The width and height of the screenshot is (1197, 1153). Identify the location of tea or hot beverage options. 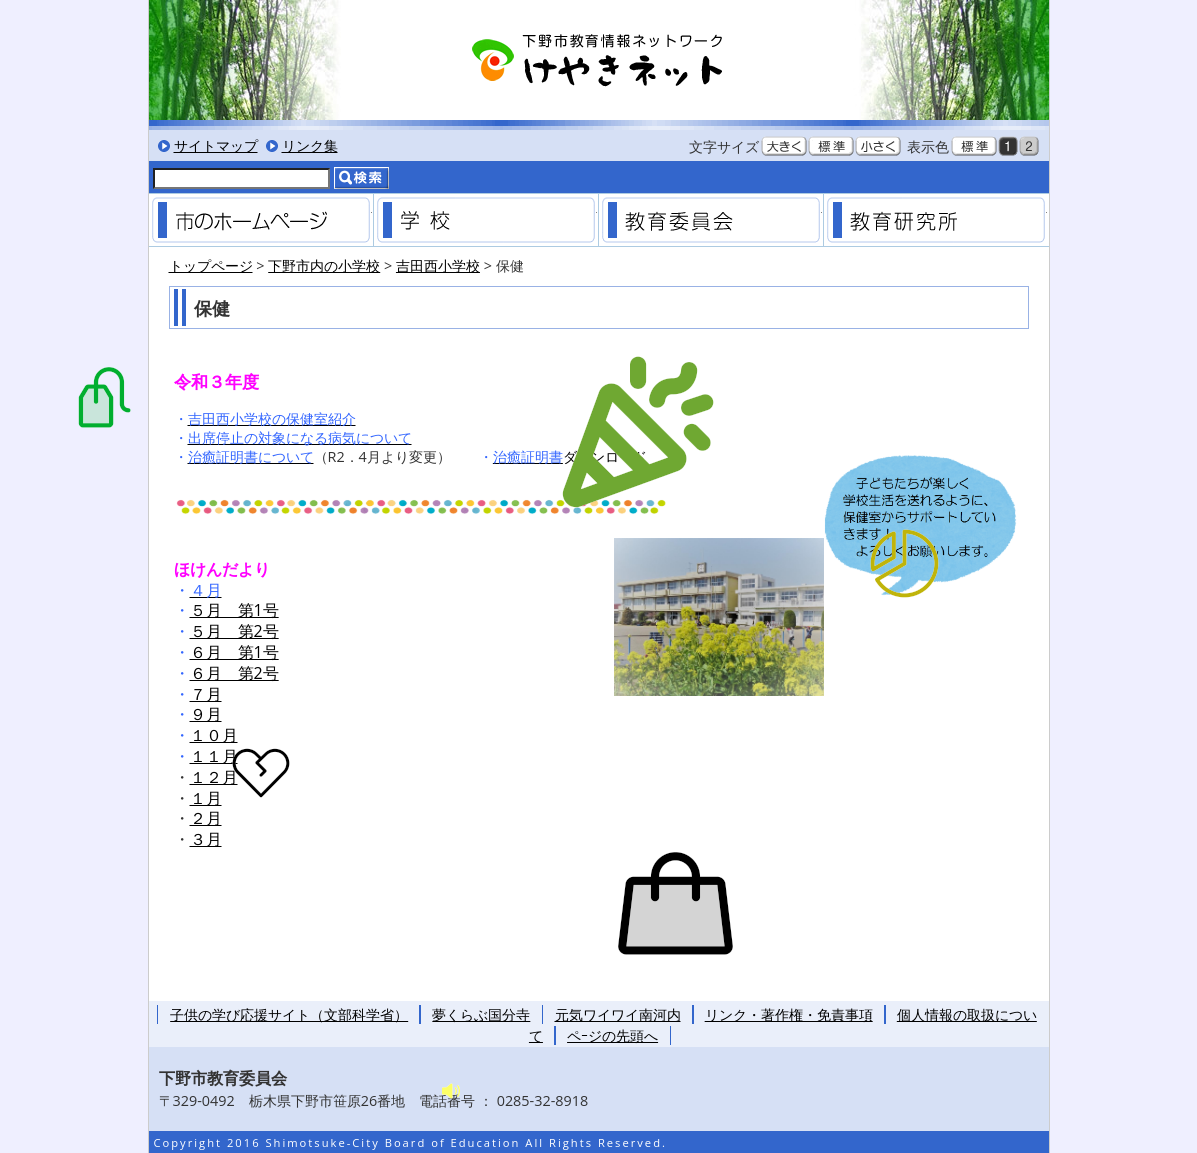
(102, 399).